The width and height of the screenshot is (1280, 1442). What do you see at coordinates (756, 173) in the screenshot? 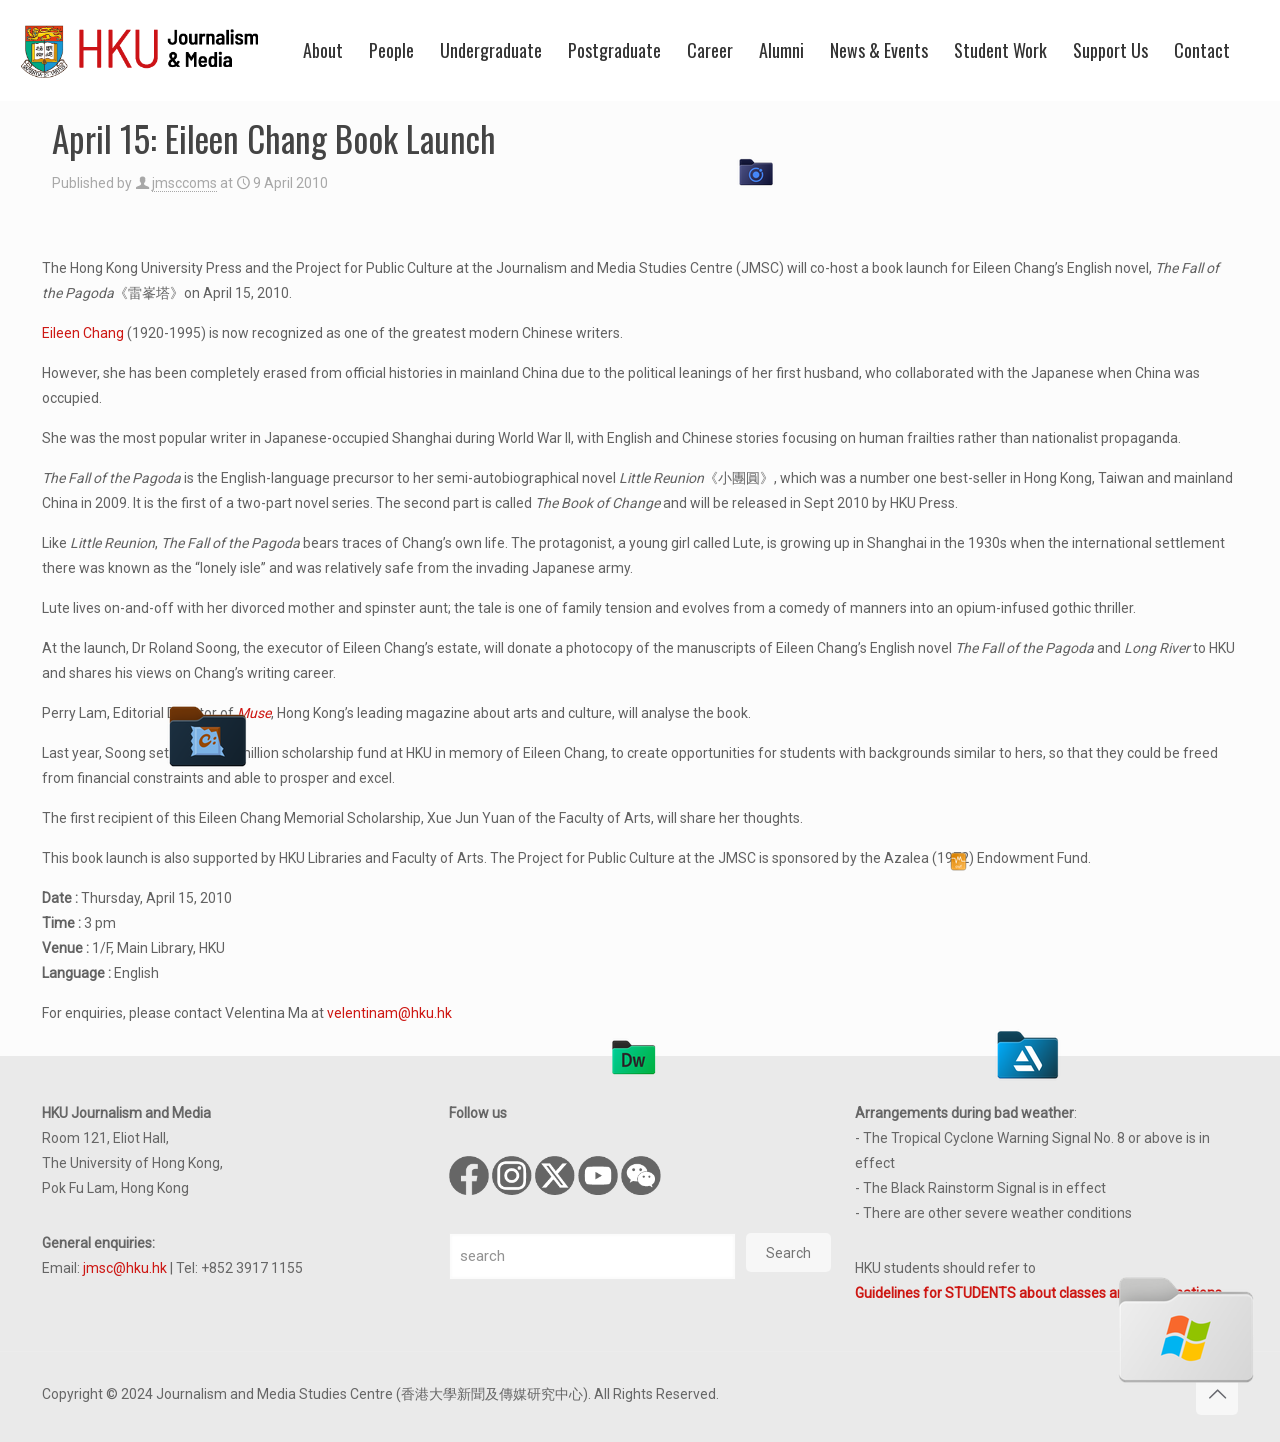
I see `open ionic framework project folder` at bounding box center [756, 173].